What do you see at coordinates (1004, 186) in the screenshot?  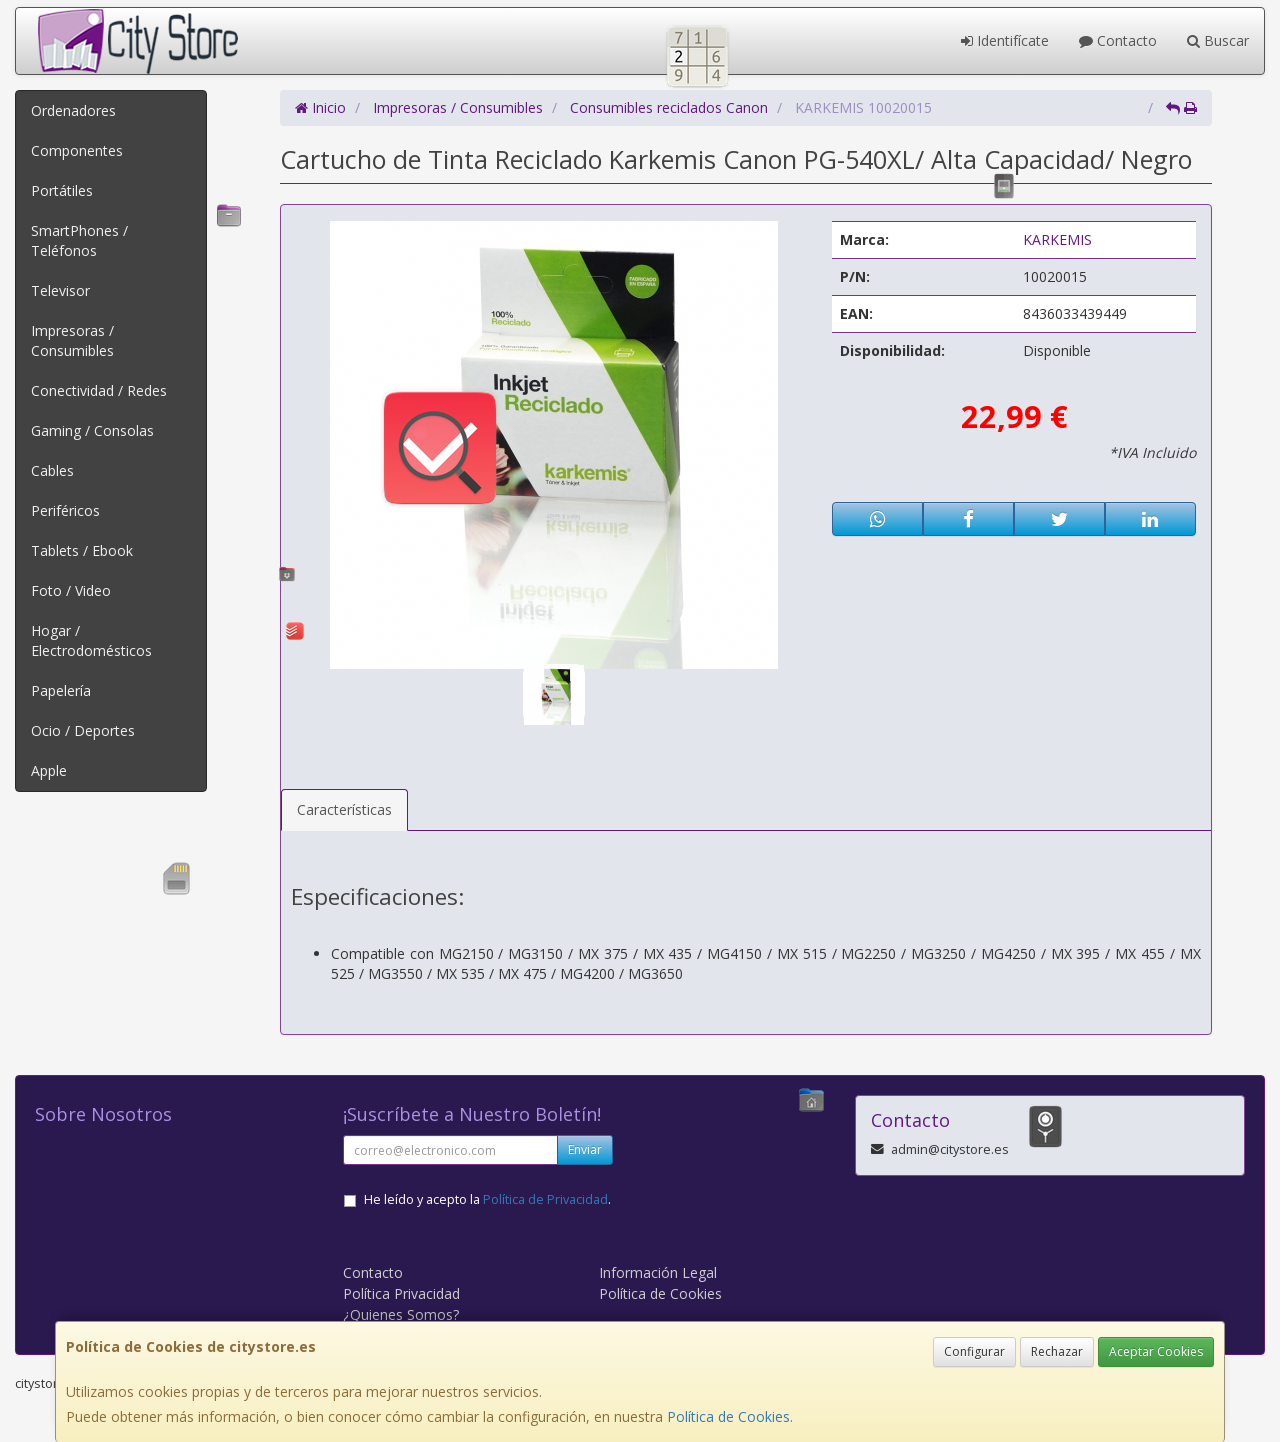 I see `sega master system ROM file` at bounding box center [1004, 186].